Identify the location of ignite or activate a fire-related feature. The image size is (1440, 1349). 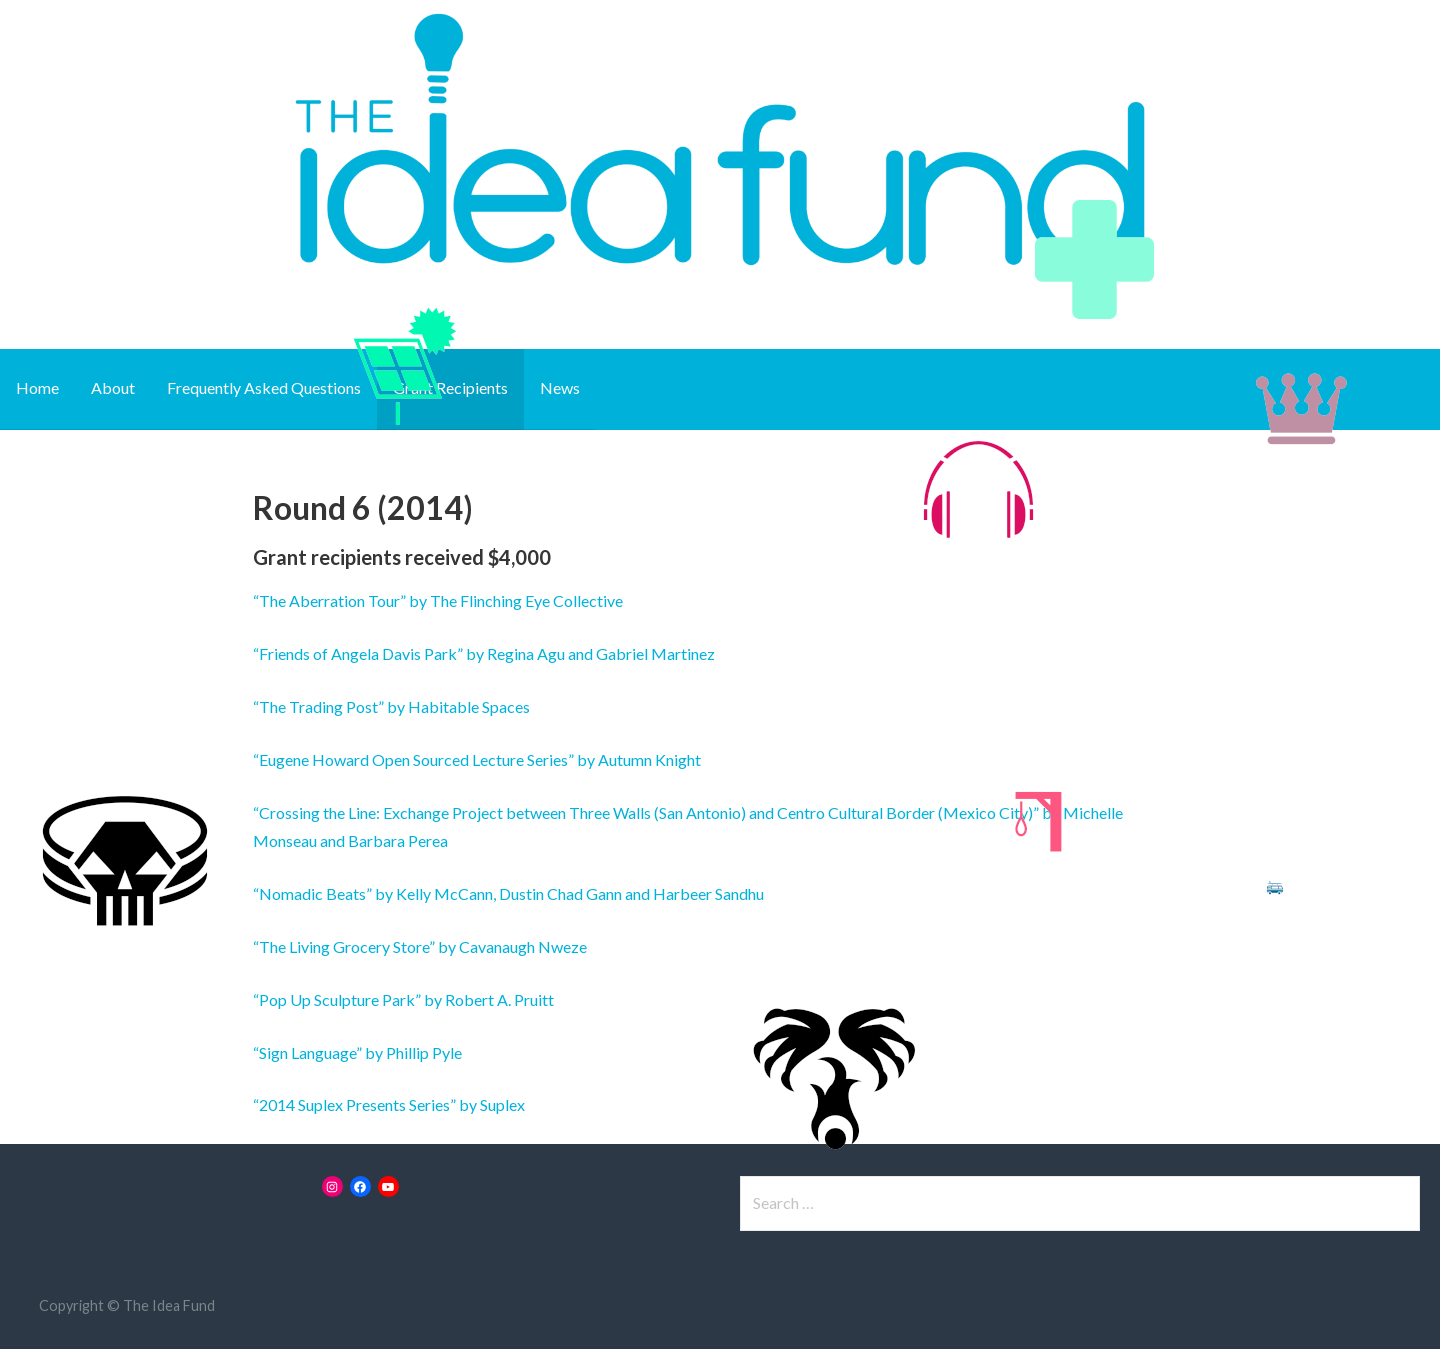
(833, 1069).